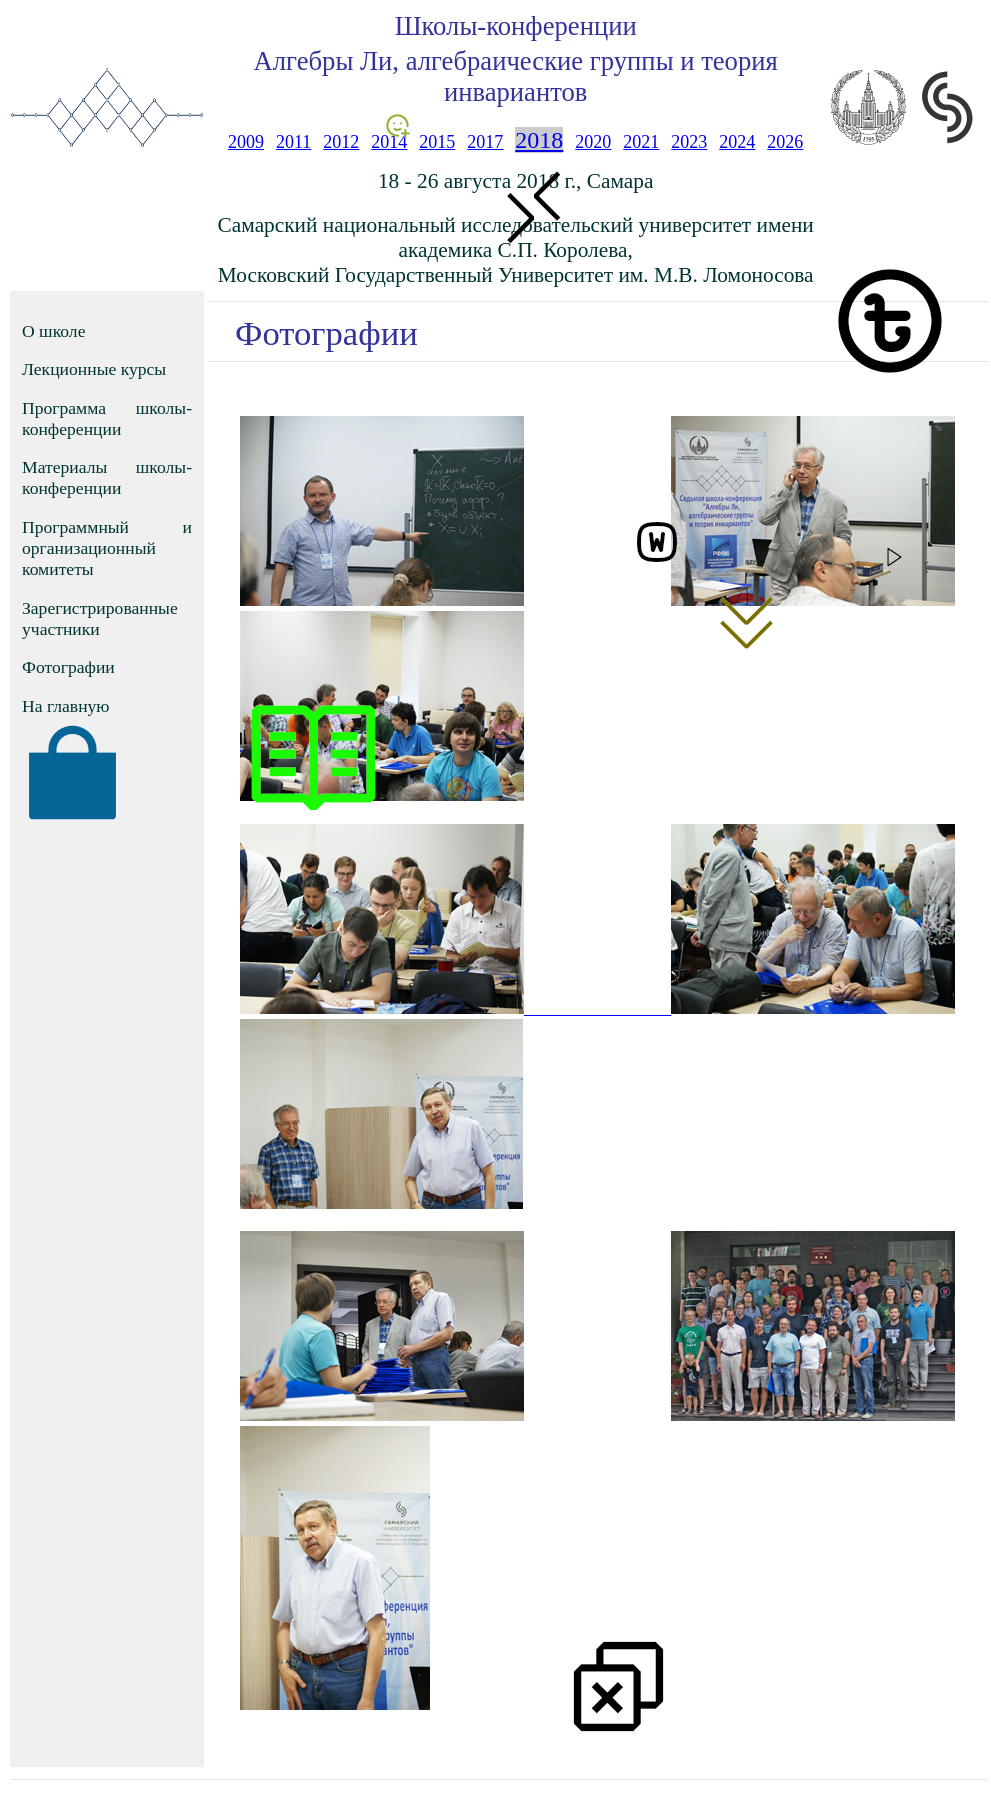  What do you see at coordinates (657, 542) in the screenshot?
I see `access items or content starting with "W"` at bounding box center [657, 542].